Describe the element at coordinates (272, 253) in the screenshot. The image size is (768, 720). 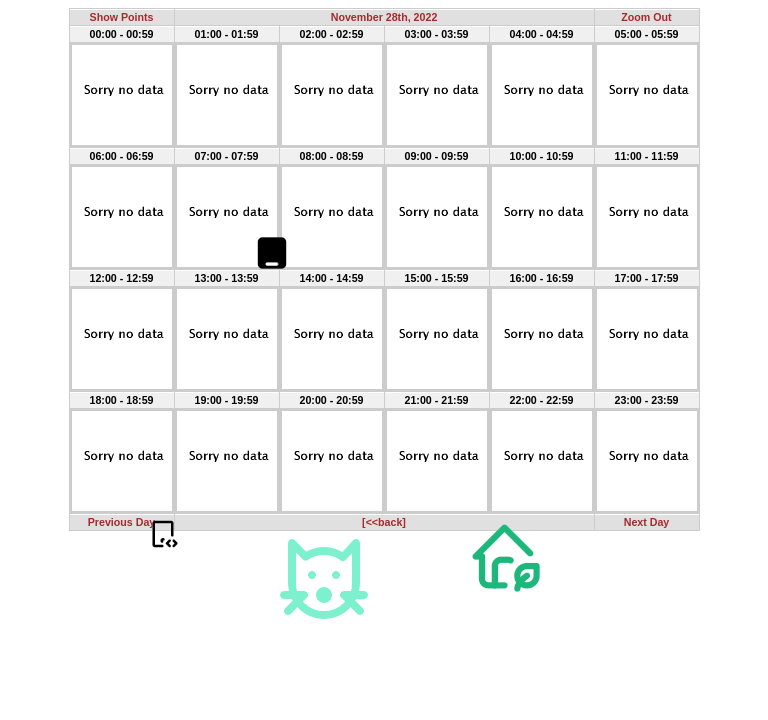
I see `view on tablet device` at that location.